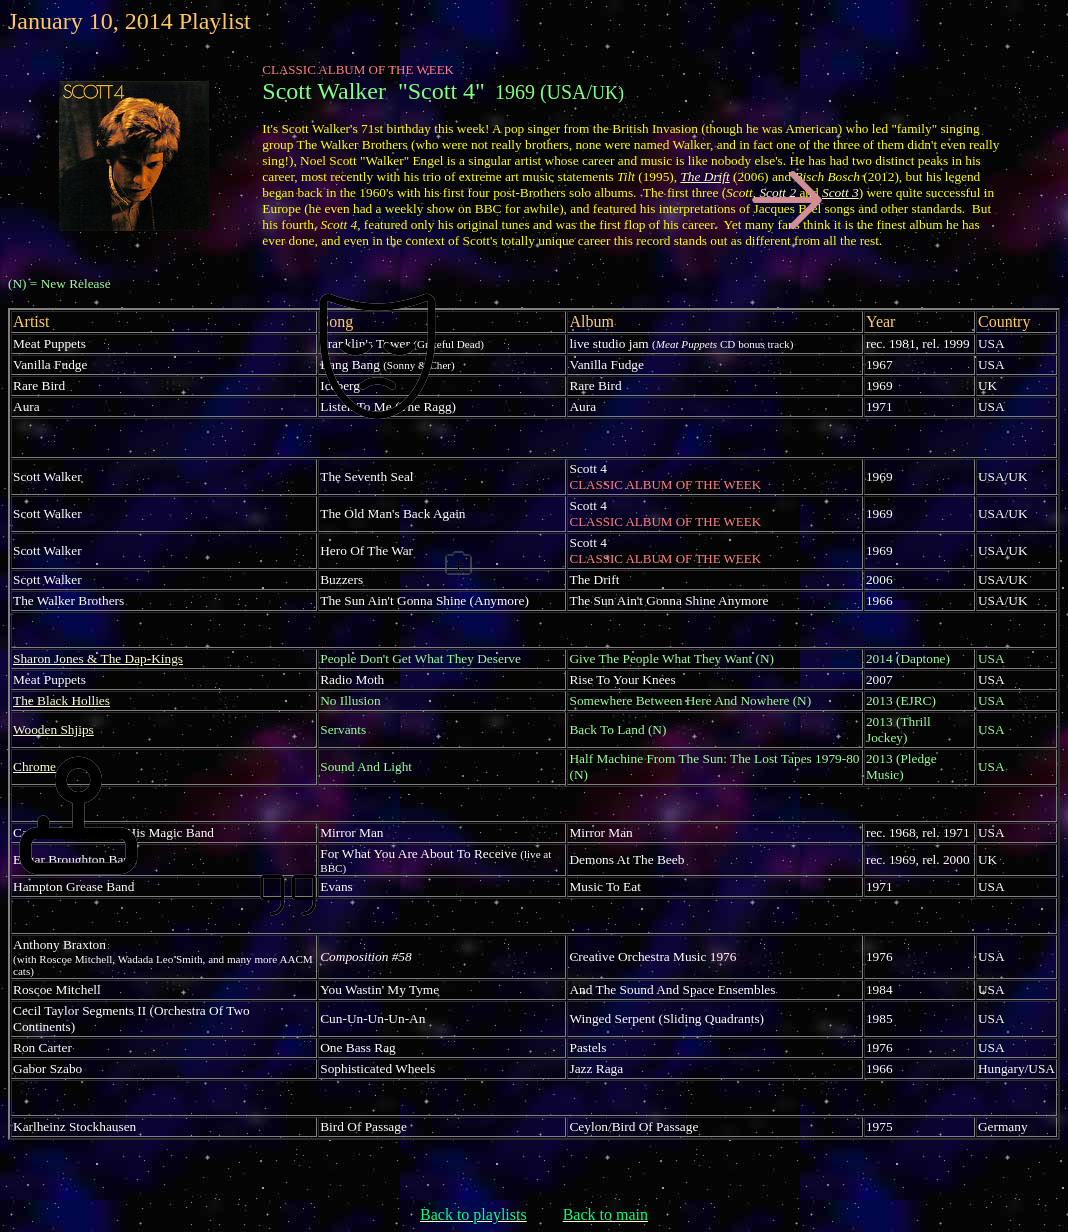 The width and height of the screenshot is (1068, 1232). What do you see at coordinates (78, 815) in the screenshot?
I see `access game controller settings` at bounding box center [78, 815].